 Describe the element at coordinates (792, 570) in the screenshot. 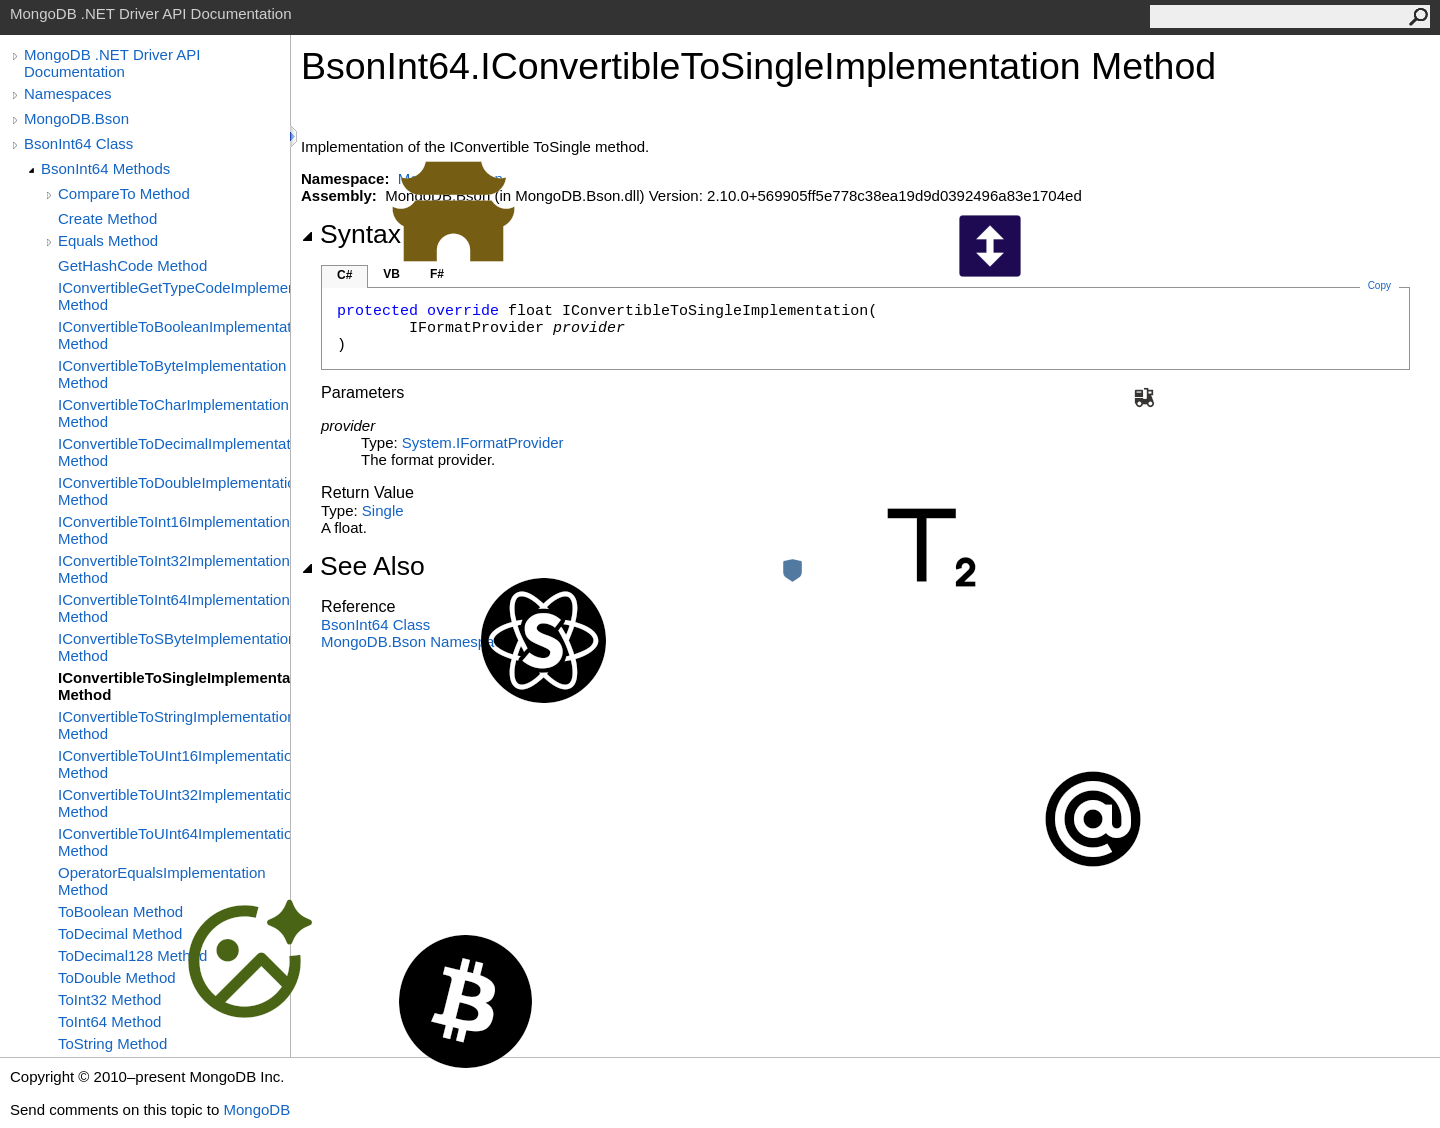

I see `indicates secure or protected status` at that location.